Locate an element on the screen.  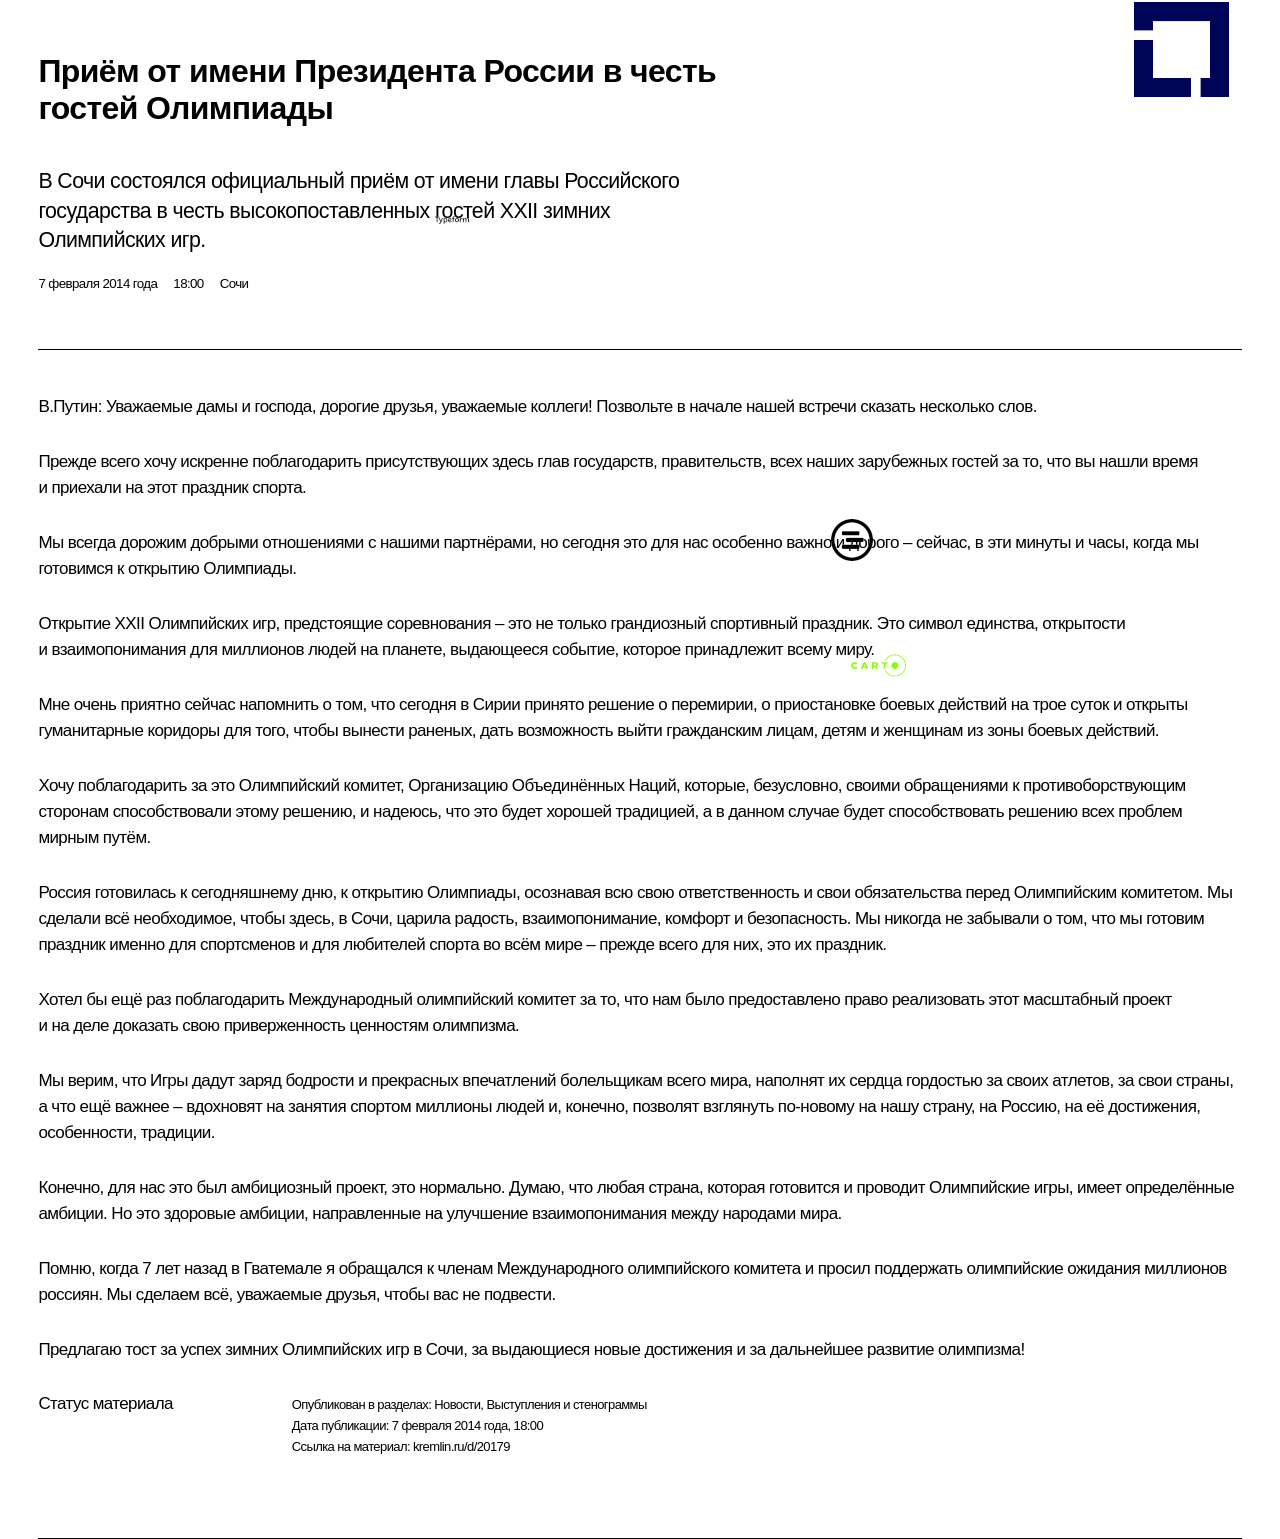
open the When I Work app is located at coordinates (852, 540).